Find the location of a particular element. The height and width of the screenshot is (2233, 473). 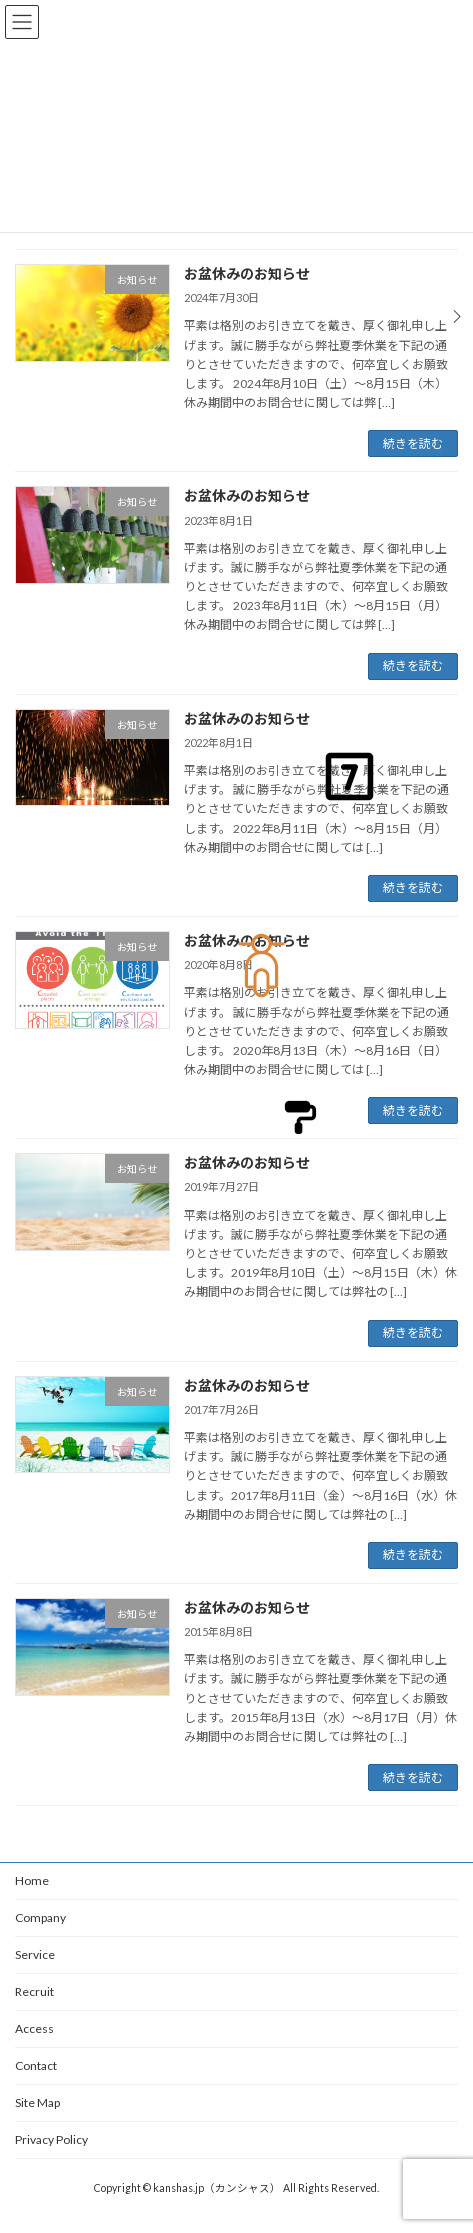

select moped or scooter as transportation mode is located at coordinates (261, 965).